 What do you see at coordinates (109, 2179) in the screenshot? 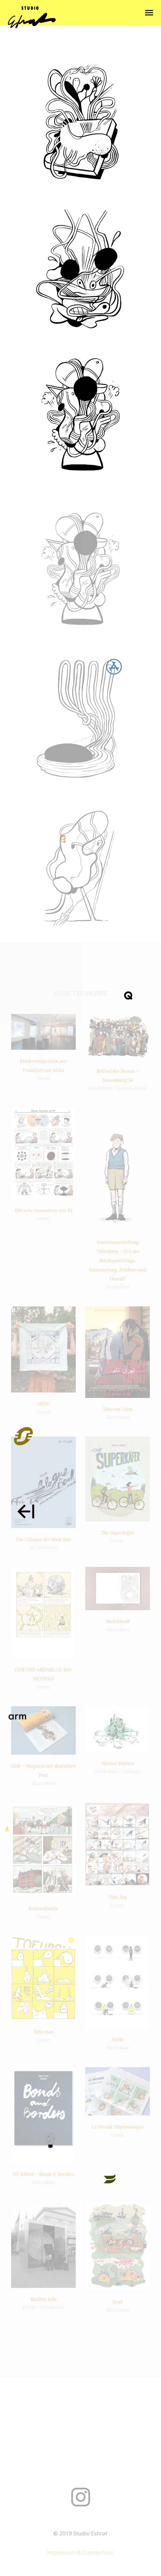
I see `wistia video hosting platform logo` at bounding box center [109, 2179].